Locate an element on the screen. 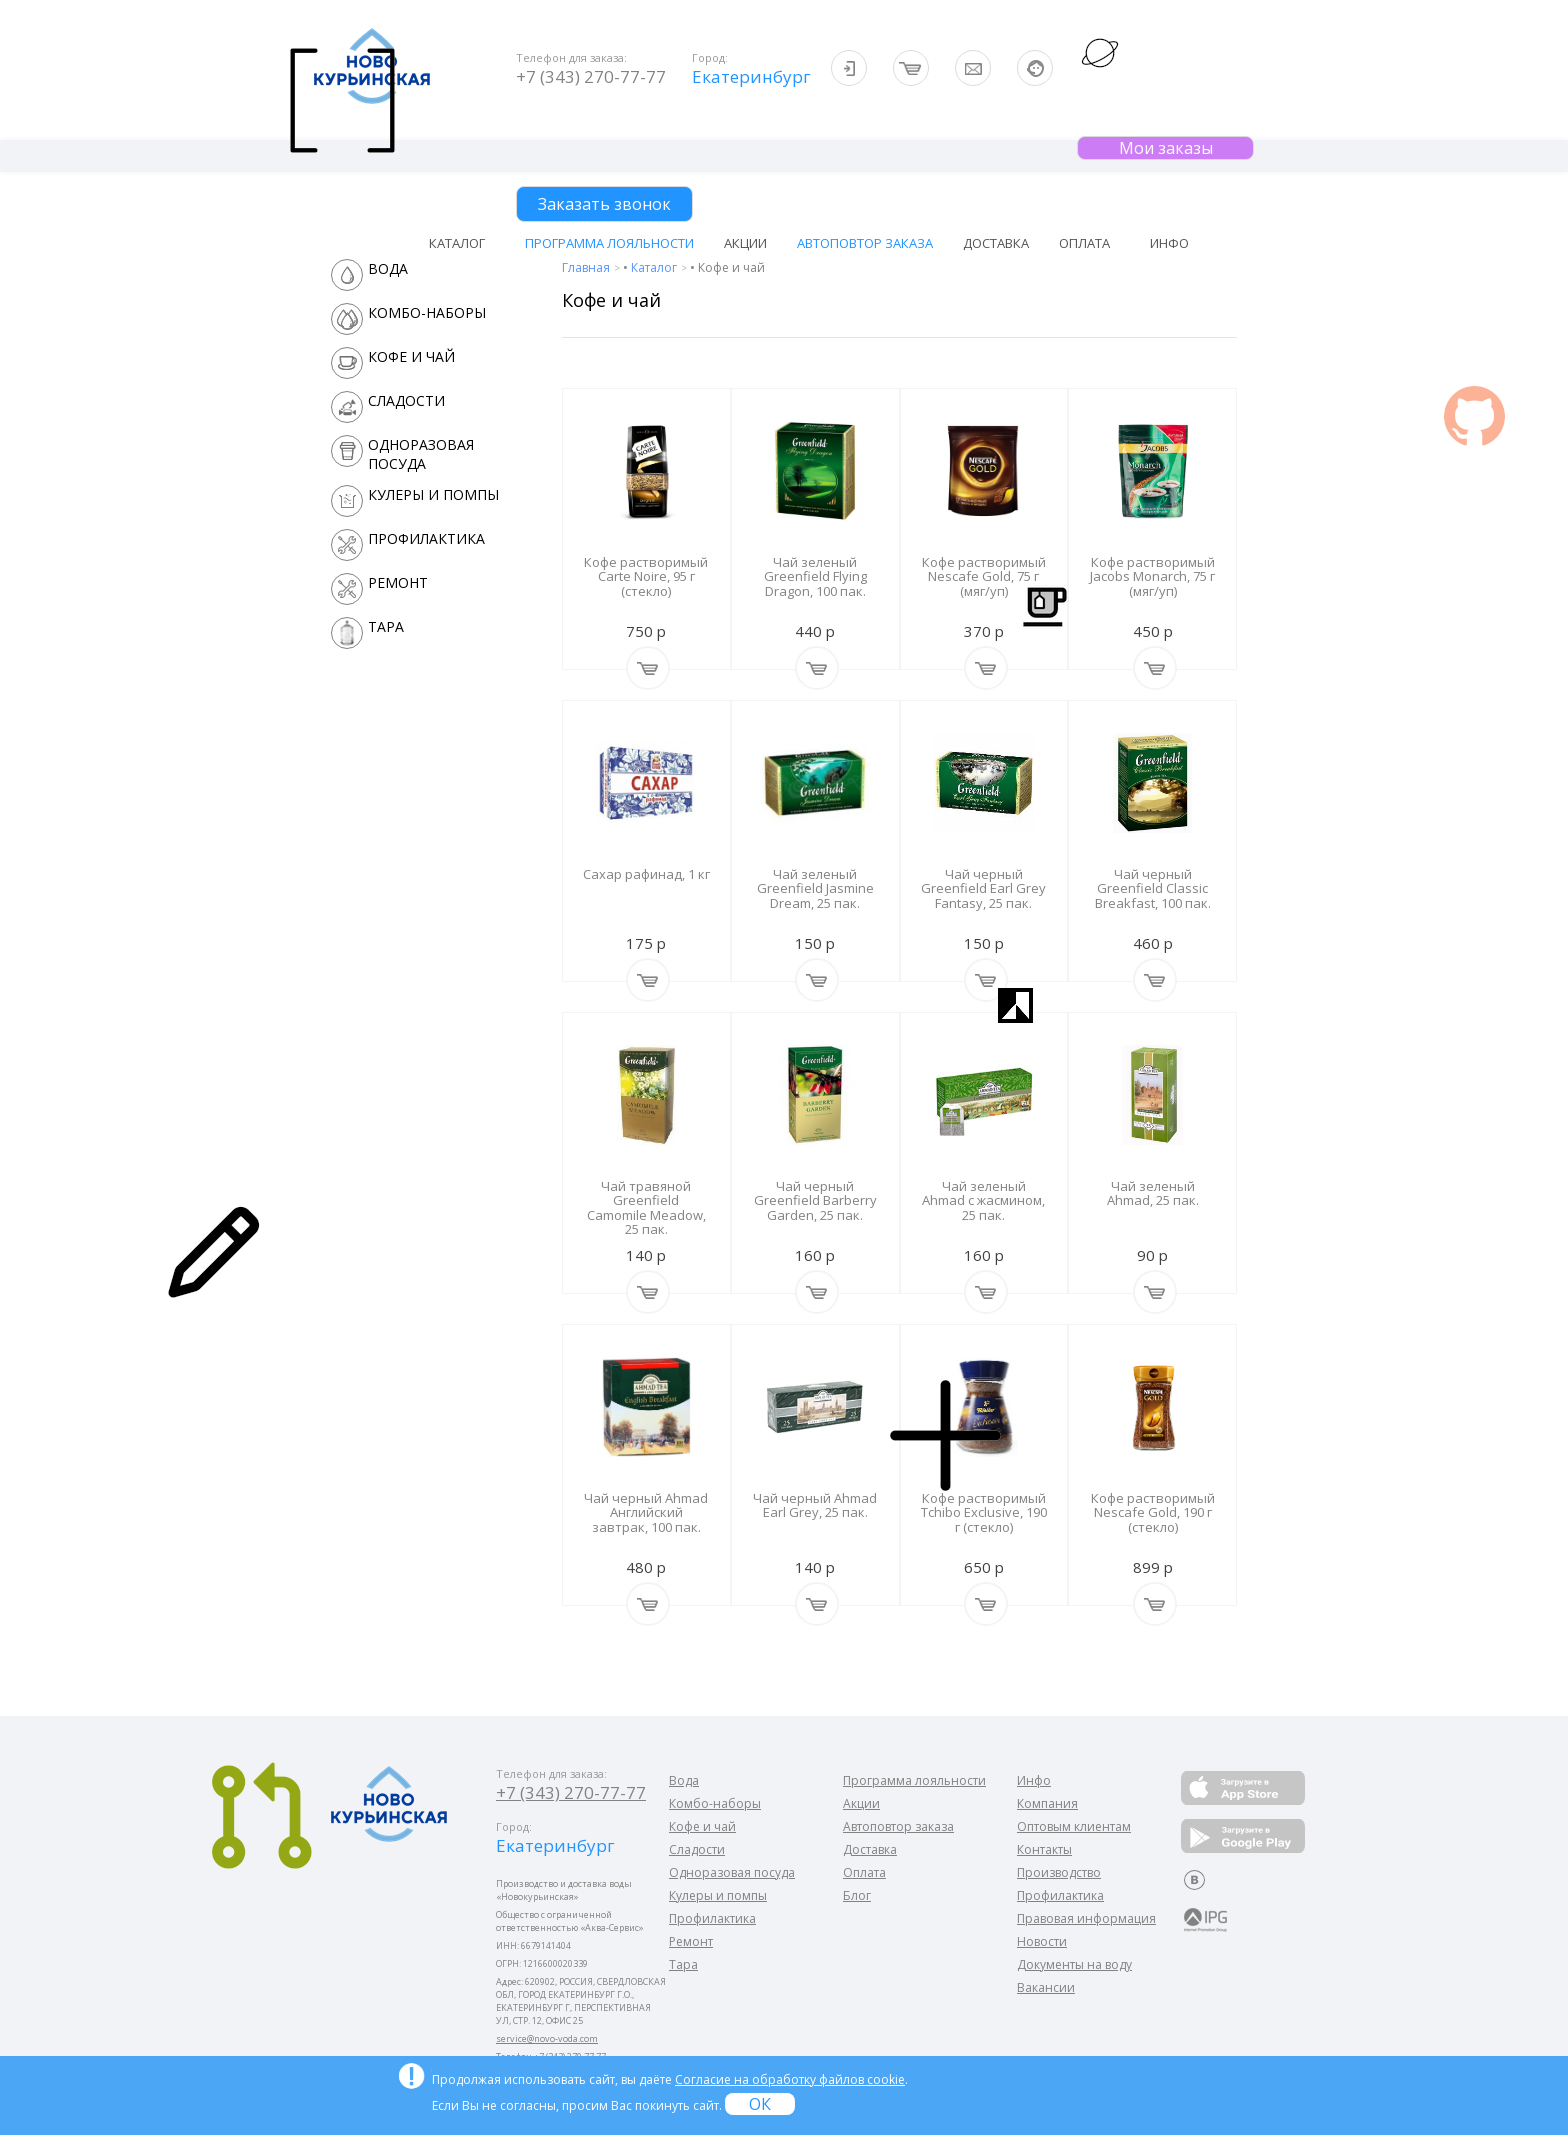  edit content or settings is located at coordinates (213, 1252).